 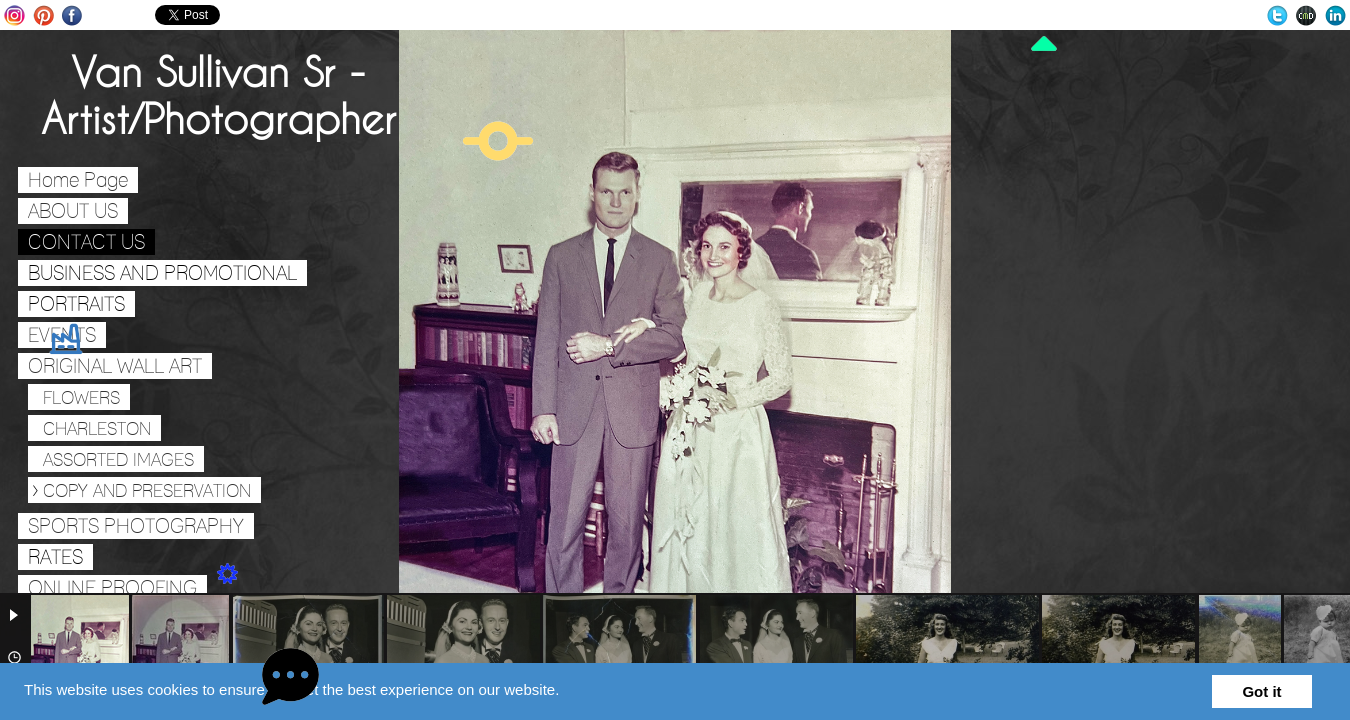 What do you see at coordinates (66, 340) in the screenshot?
I see `view manufacturing or production settings` at bounding box center [66, 340].